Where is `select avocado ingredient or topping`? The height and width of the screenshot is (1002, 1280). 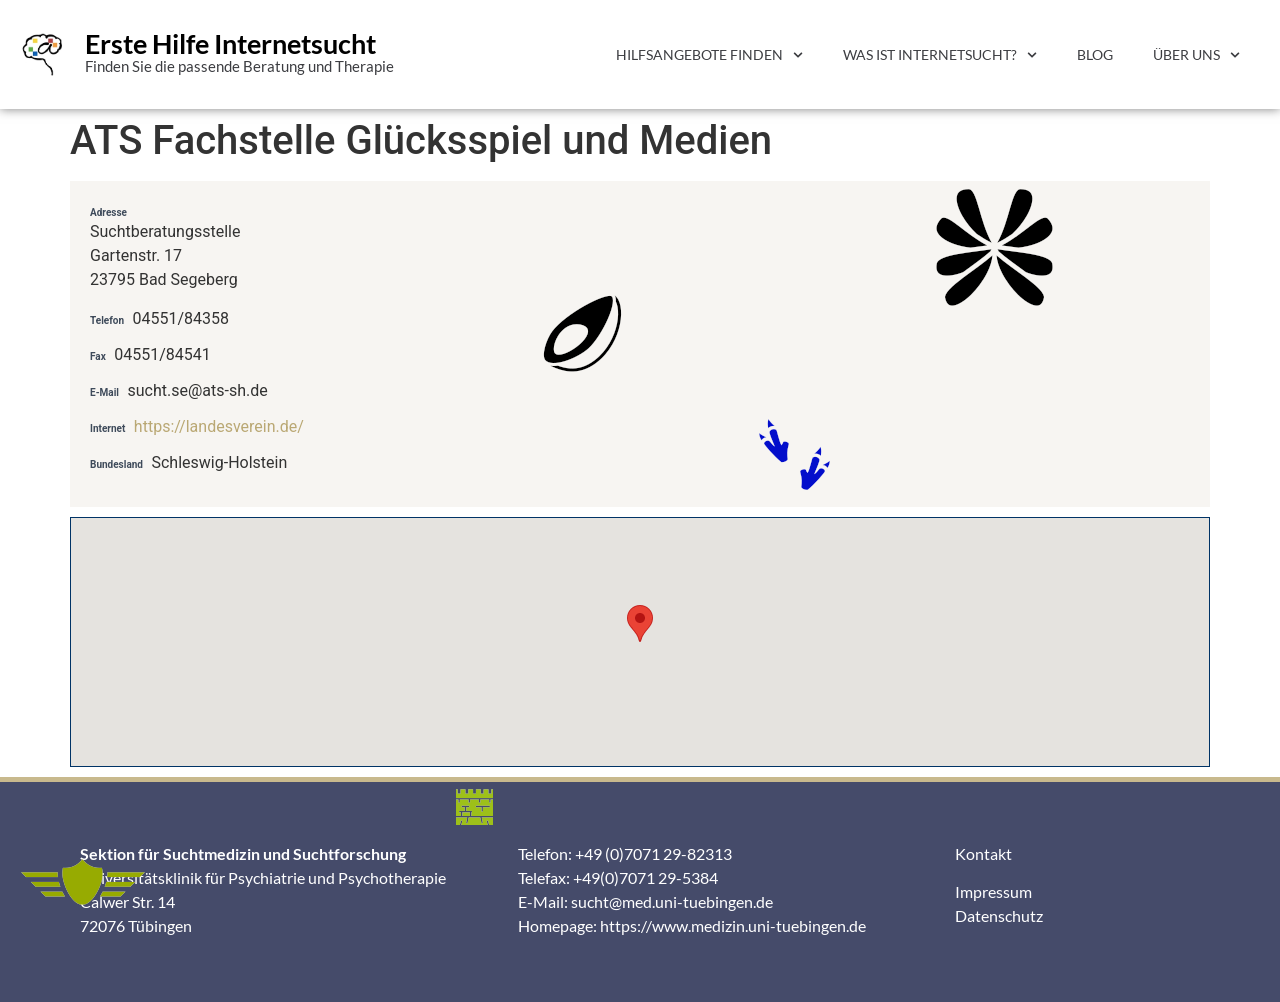
select avocado ingredient or topping is located at coordinates (582, 333).